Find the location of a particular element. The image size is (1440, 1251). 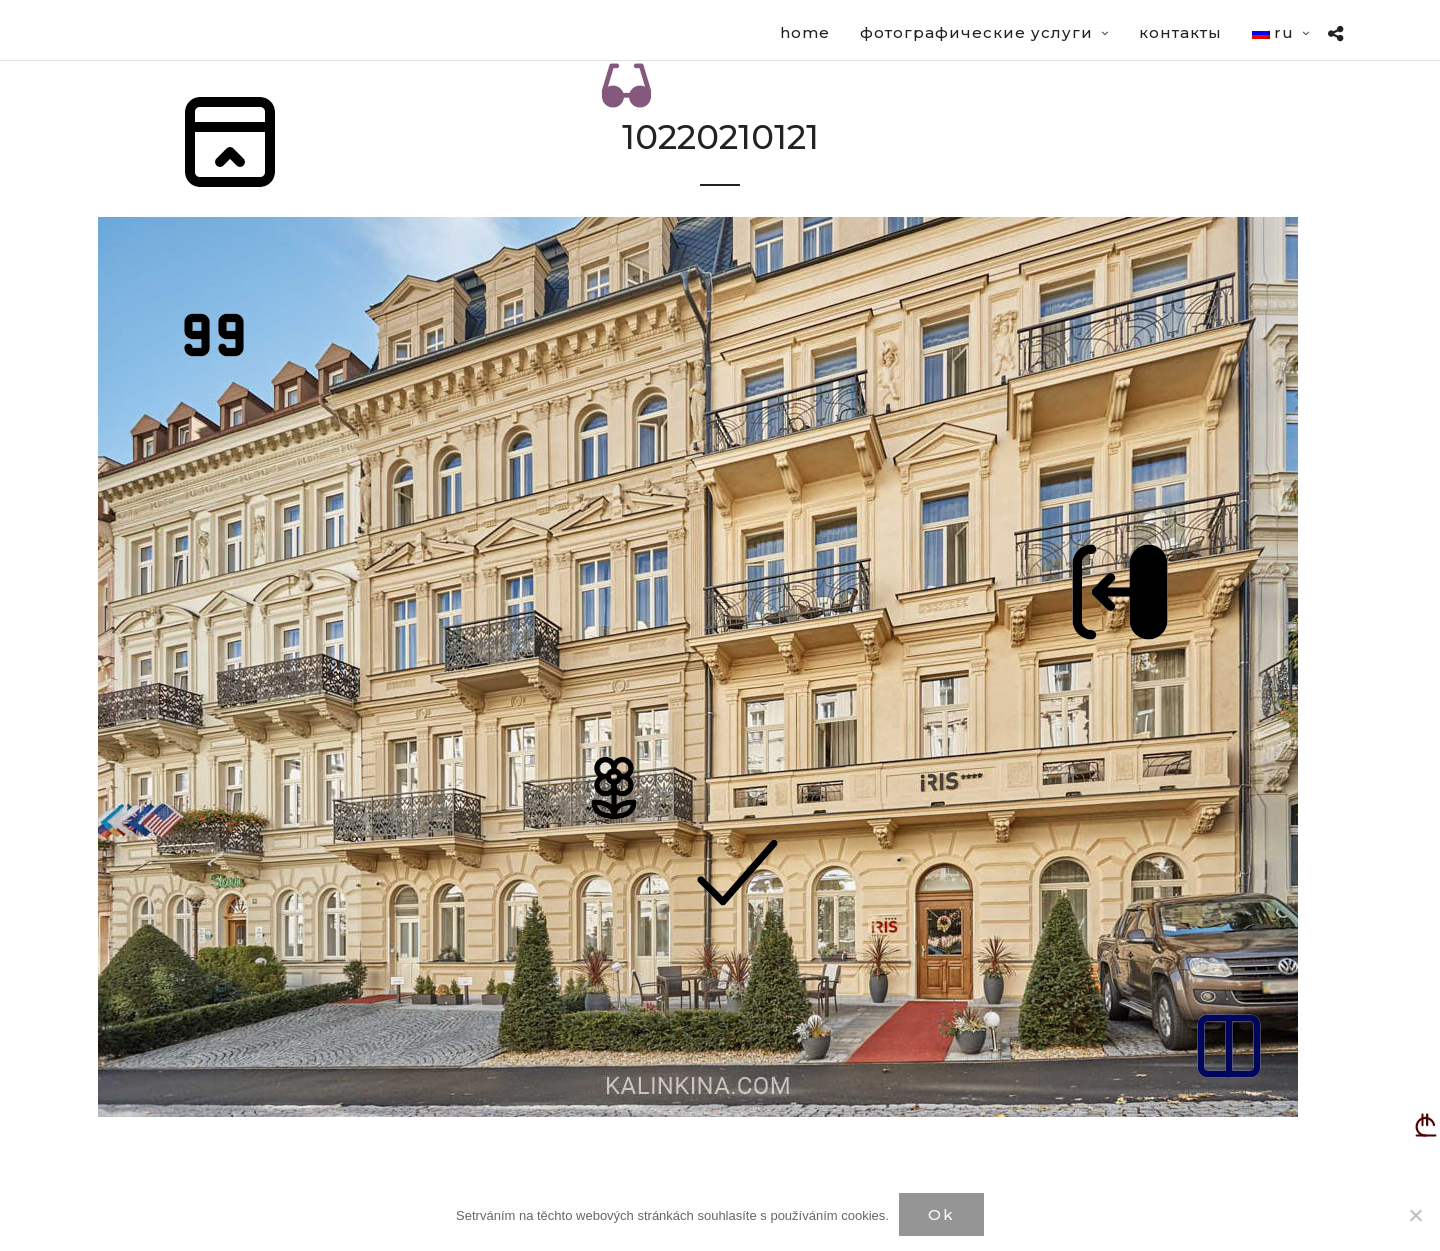

move element to the left is located at coordinates (1120, 592).